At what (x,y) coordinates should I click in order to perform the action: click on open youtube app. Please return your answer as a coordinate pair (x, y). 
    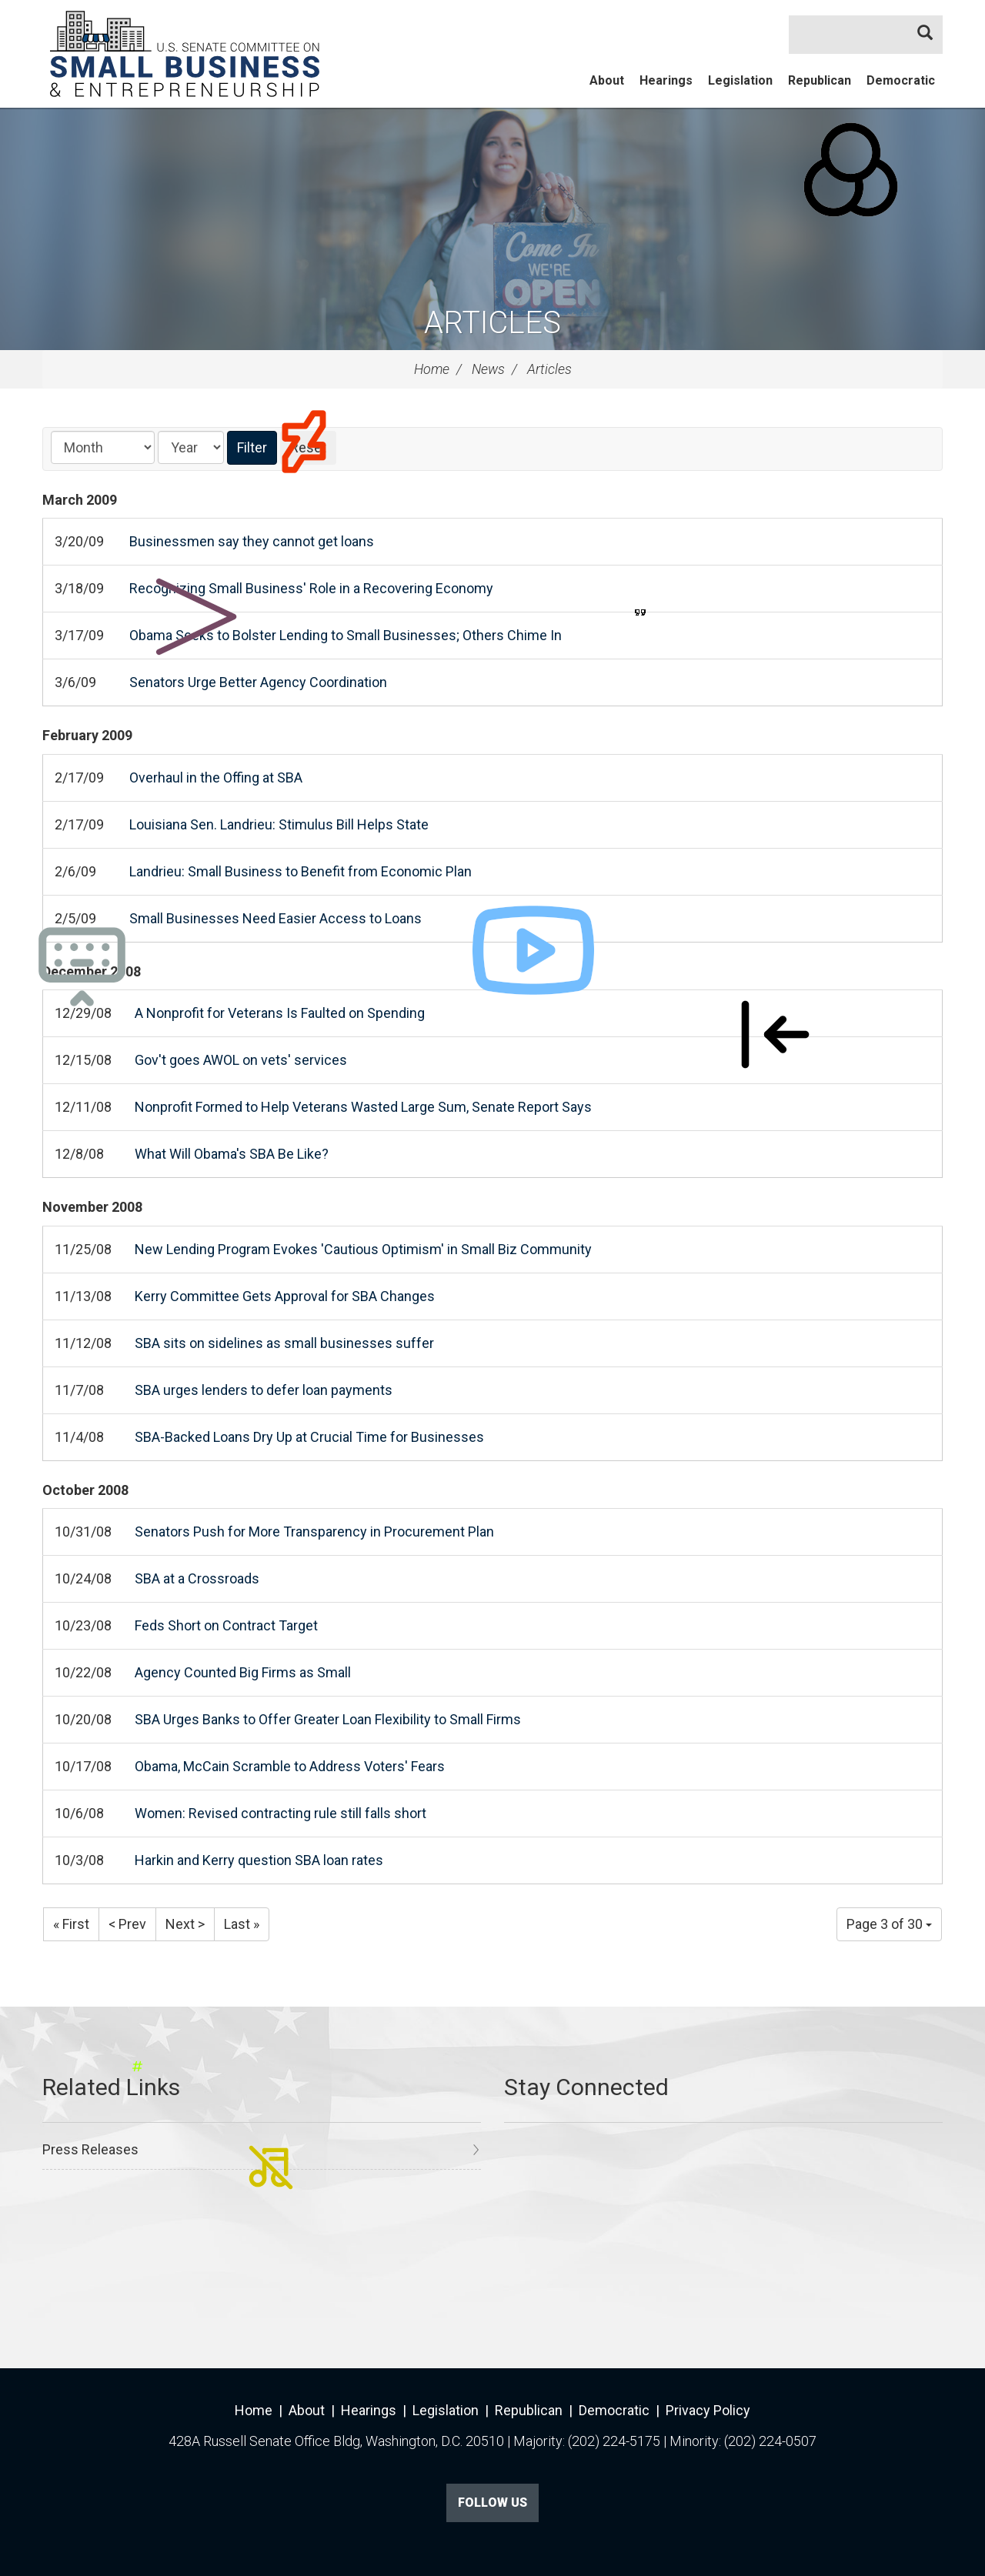
    Looking at the image, I should click on (533, 950).